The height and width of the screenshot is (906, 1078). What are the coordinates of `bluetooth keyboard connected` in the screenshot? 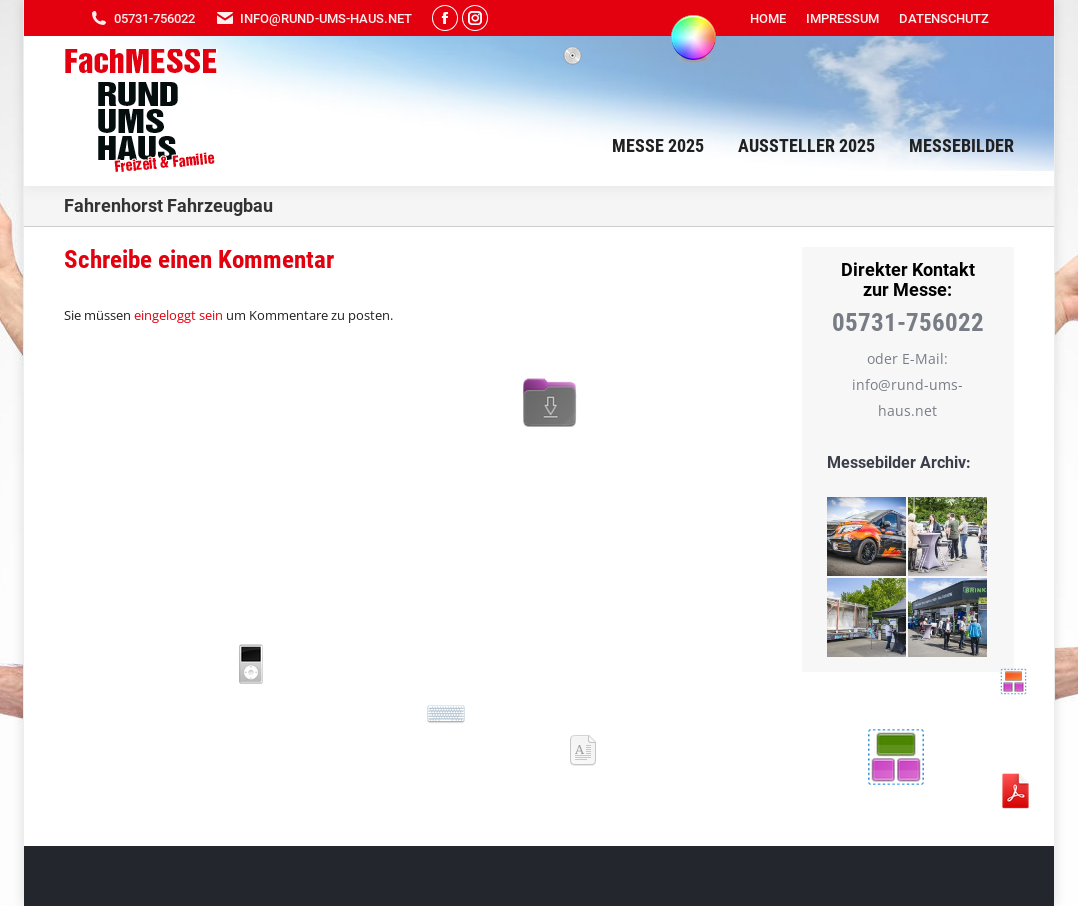 It's located at (446, 714).